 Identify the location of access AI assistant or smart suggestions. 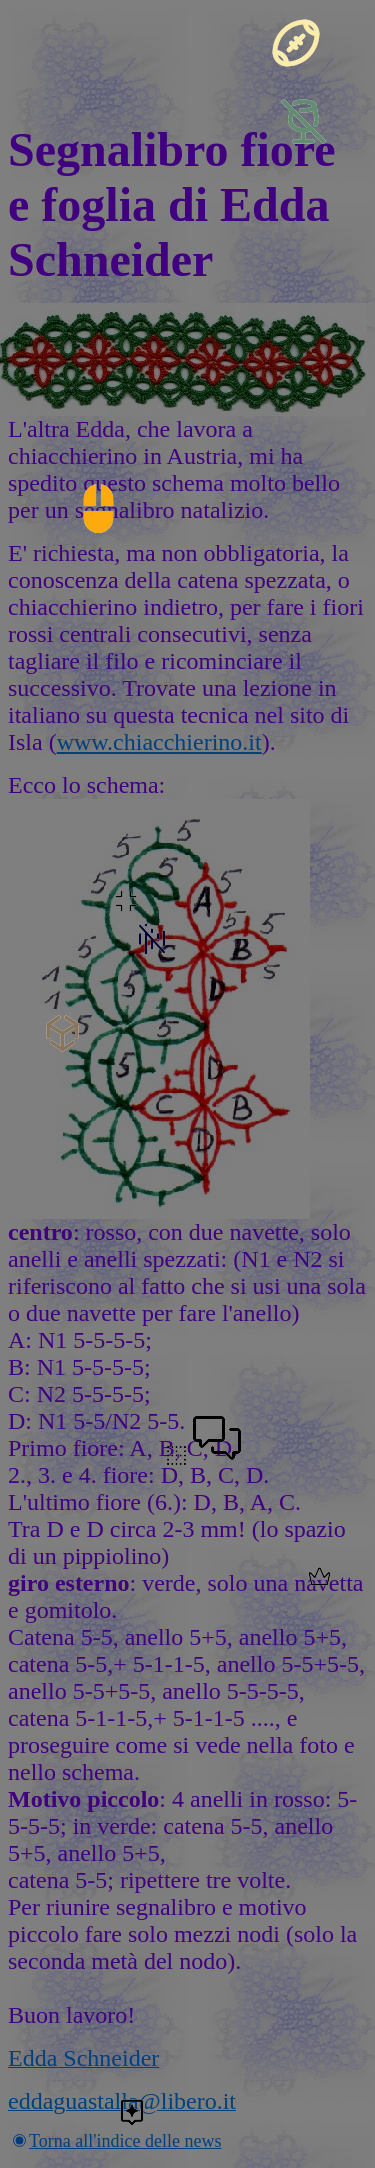
(132, 2112).